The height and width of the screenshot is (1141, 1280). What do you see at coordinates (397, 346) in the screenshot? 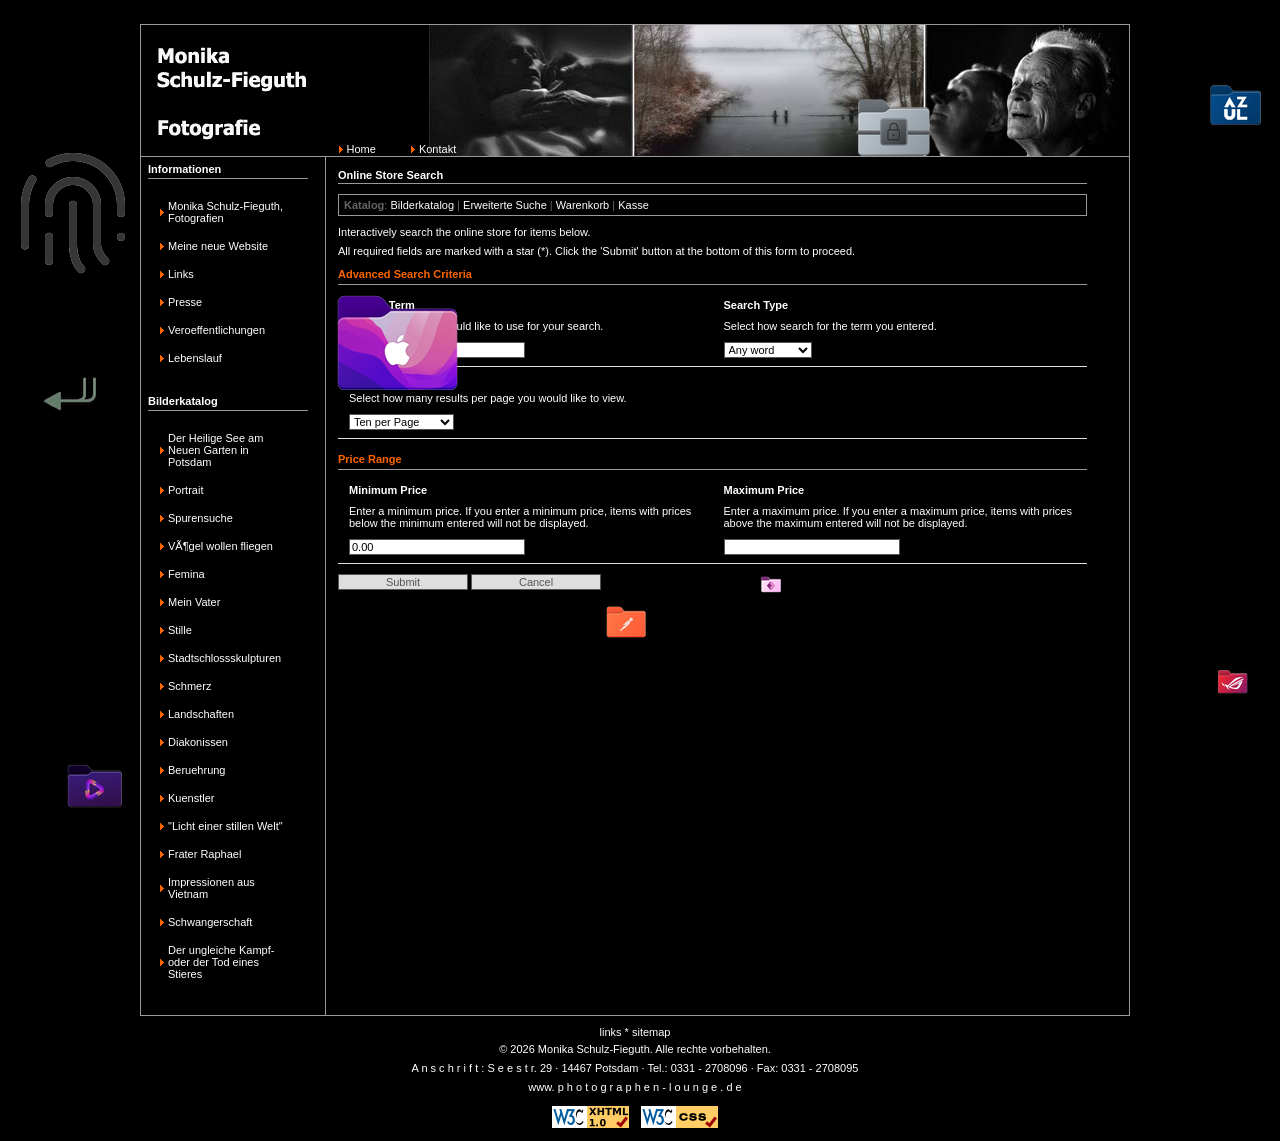
I see `open mac os monterey system folder` at bounding box center [397, 346].